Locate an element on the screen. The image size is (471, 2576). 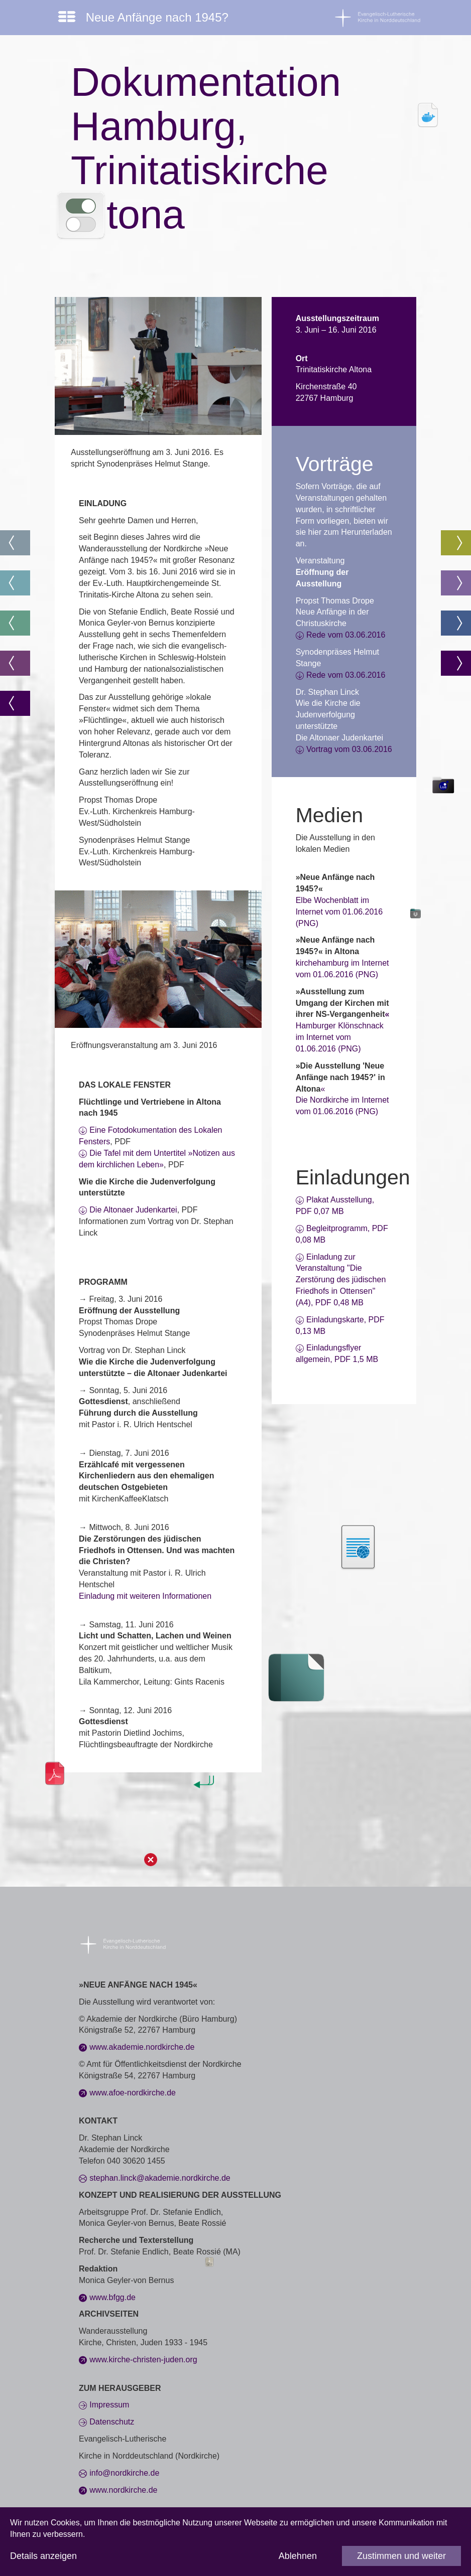
open a pdf document is located at coordinates (55, 1773).